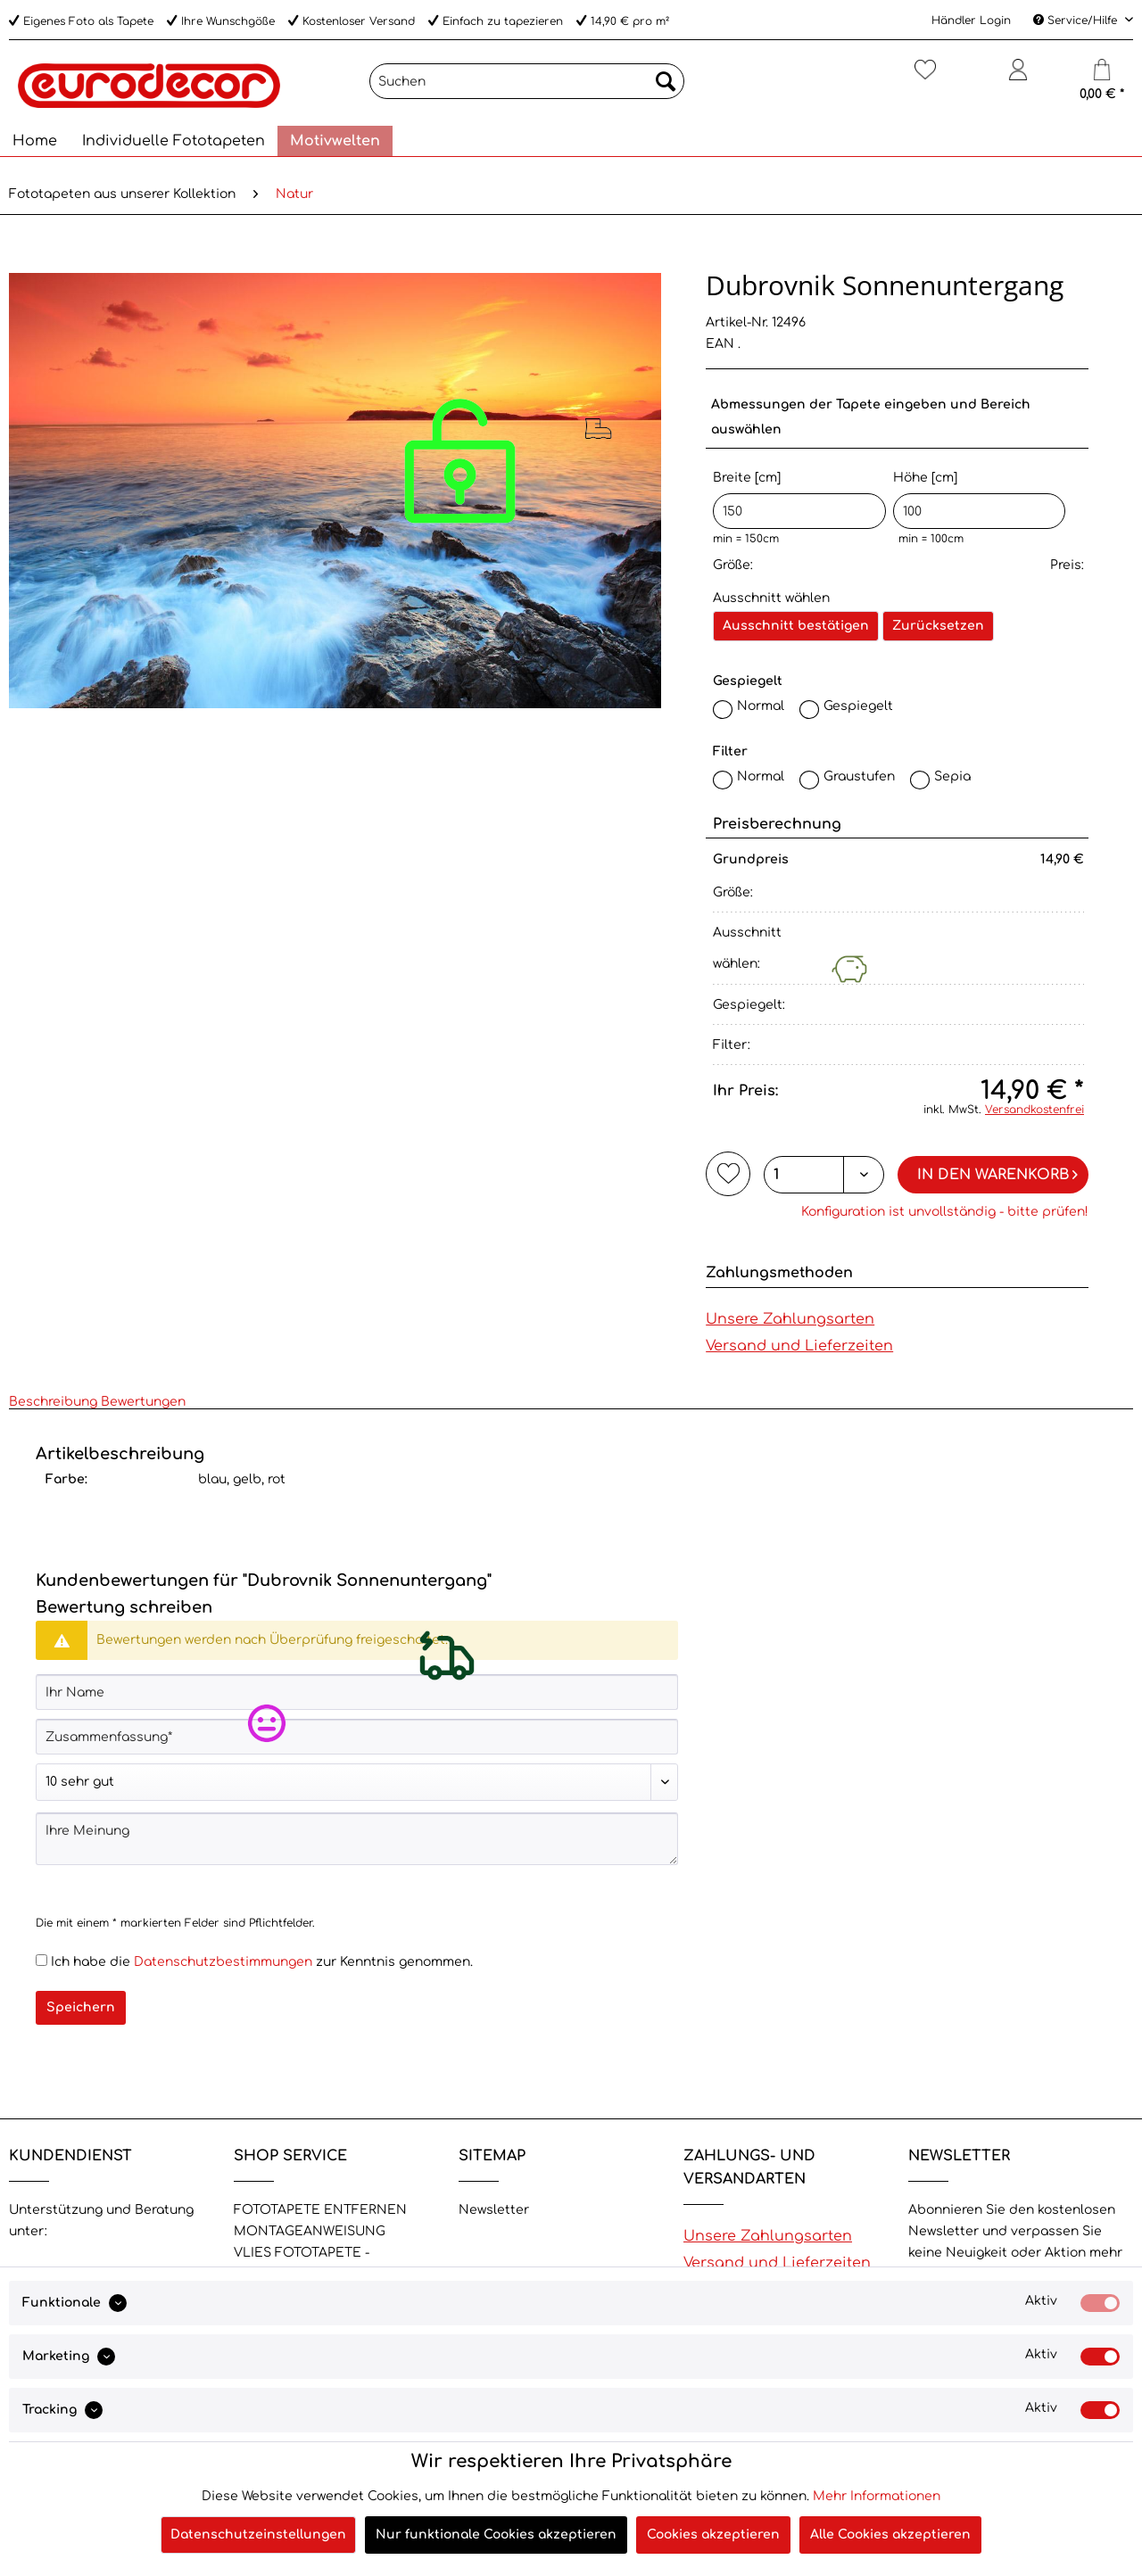 The image size is (1142, 2576). What do you see at coordinates (267, 1723) in the screenshot?
I see `rate your experience as neutral` at bounding box center [267, 1723].